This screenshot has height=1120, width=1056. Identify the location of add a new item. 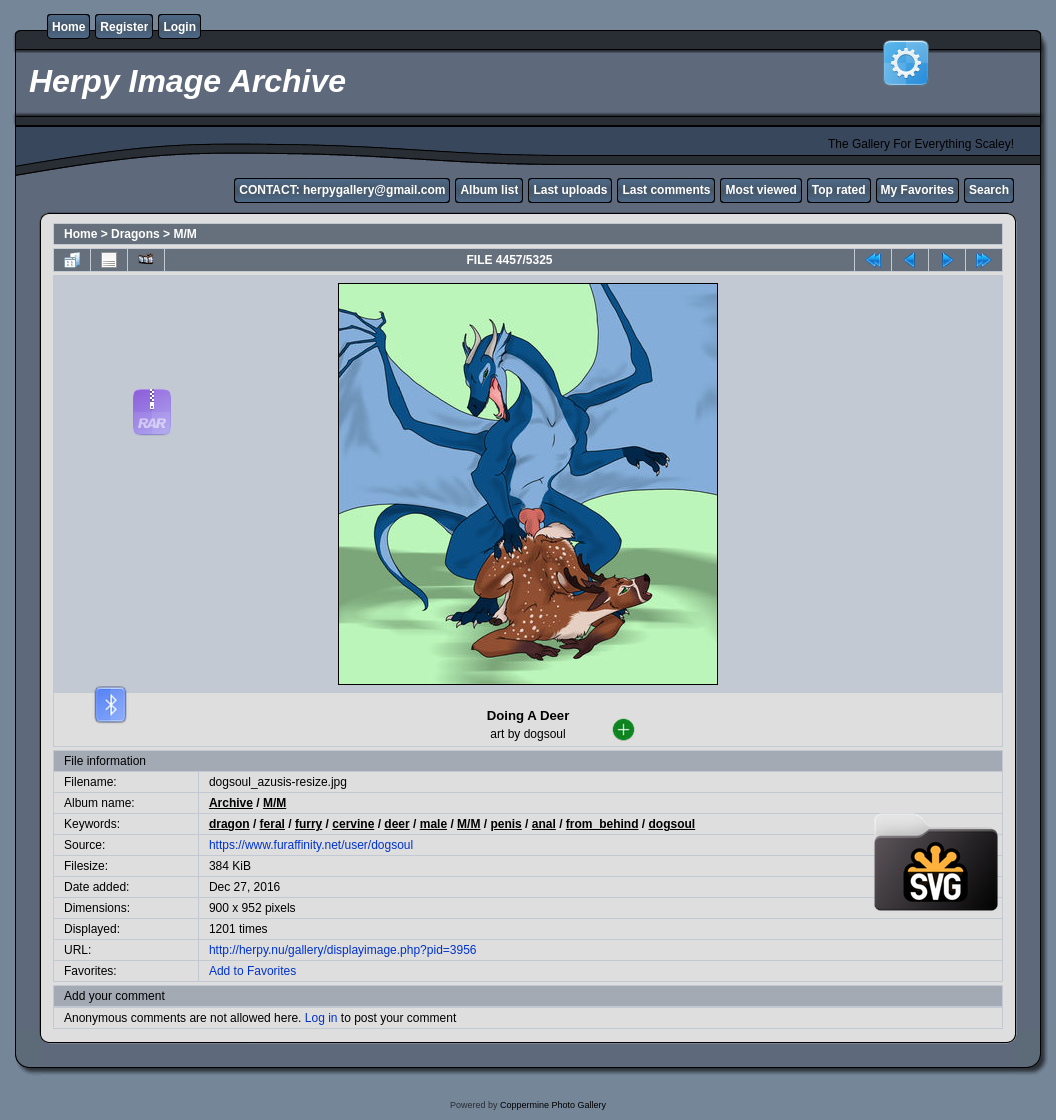
(623, 729).